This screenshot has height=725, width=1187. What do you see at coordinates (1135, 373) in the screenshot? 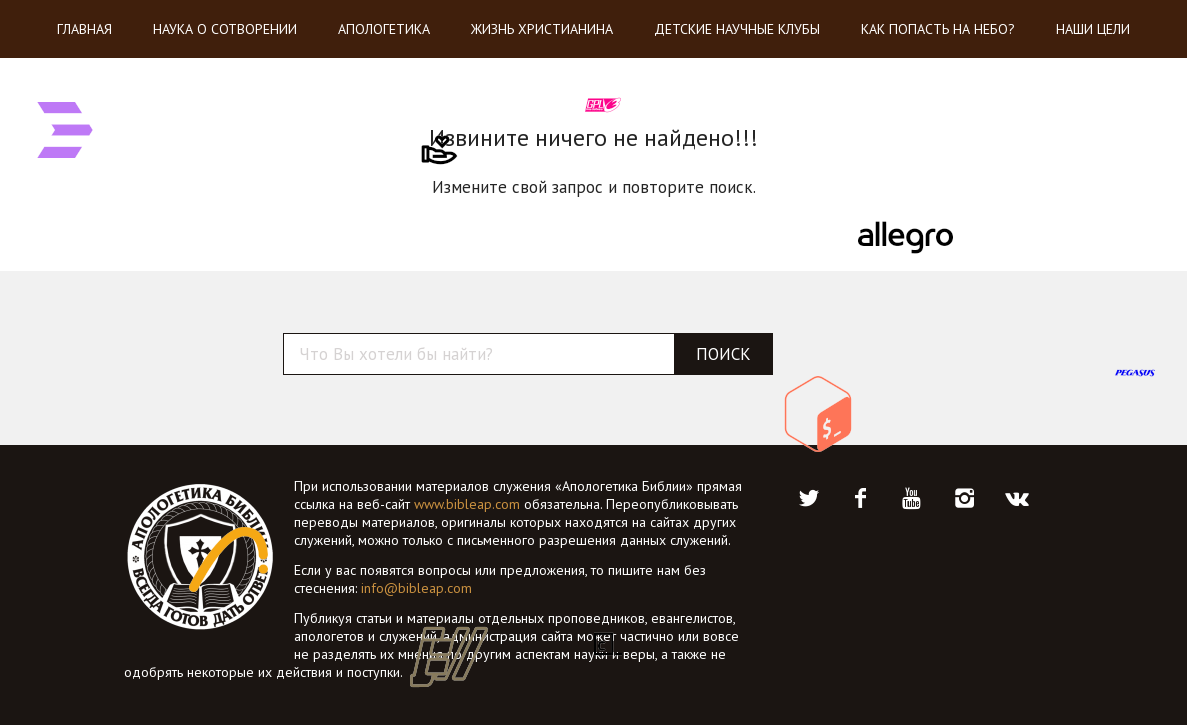
I see `Pegasus Airlines logo` at bounding box center [1135, 373].